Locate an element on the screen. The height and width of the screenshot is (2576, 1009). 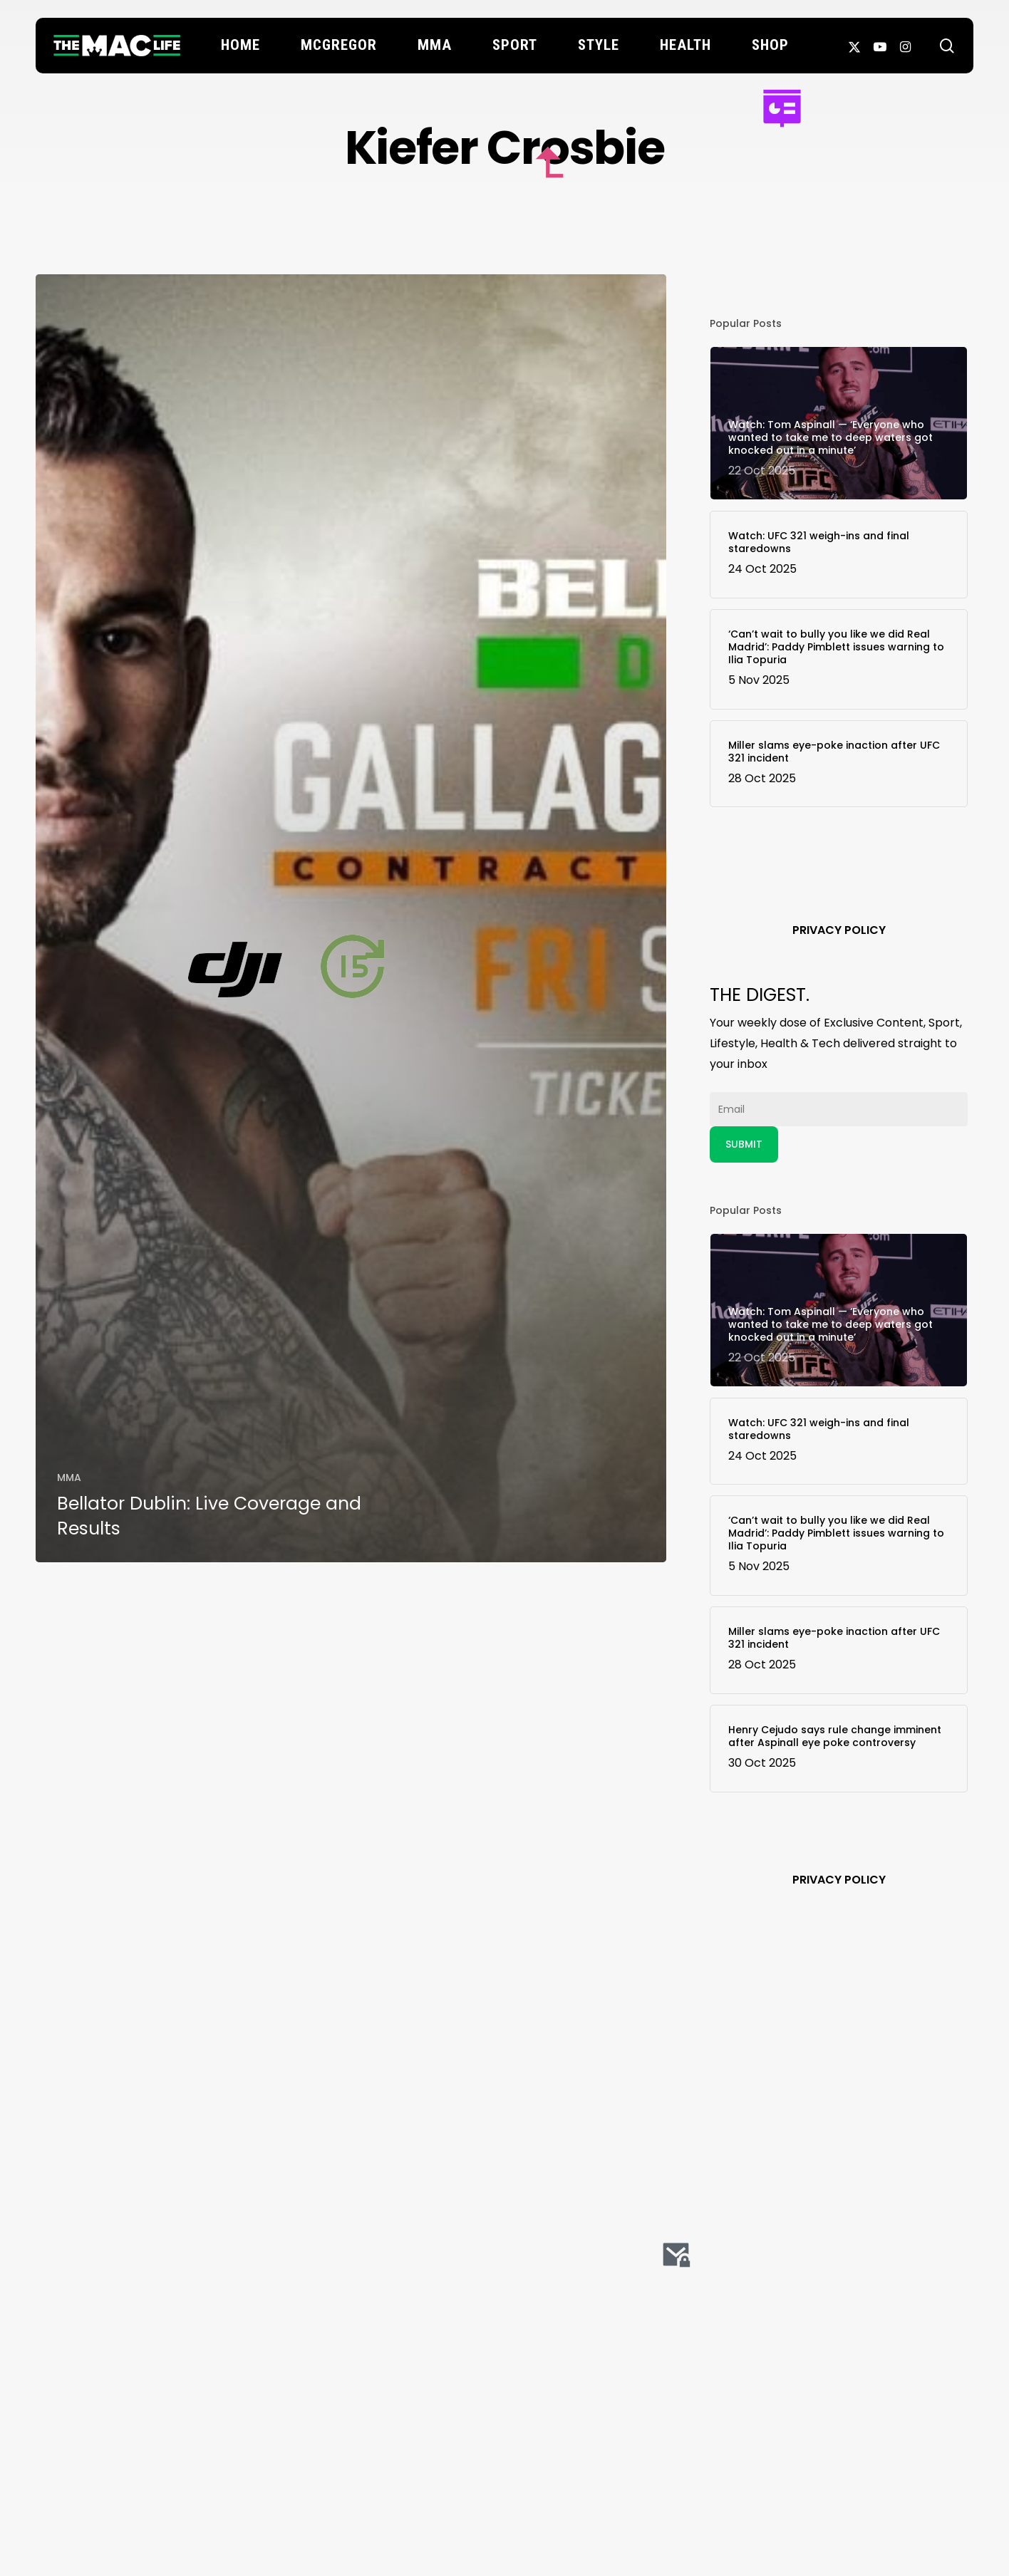
DJI brand logo is located at coordinates (235, 970).